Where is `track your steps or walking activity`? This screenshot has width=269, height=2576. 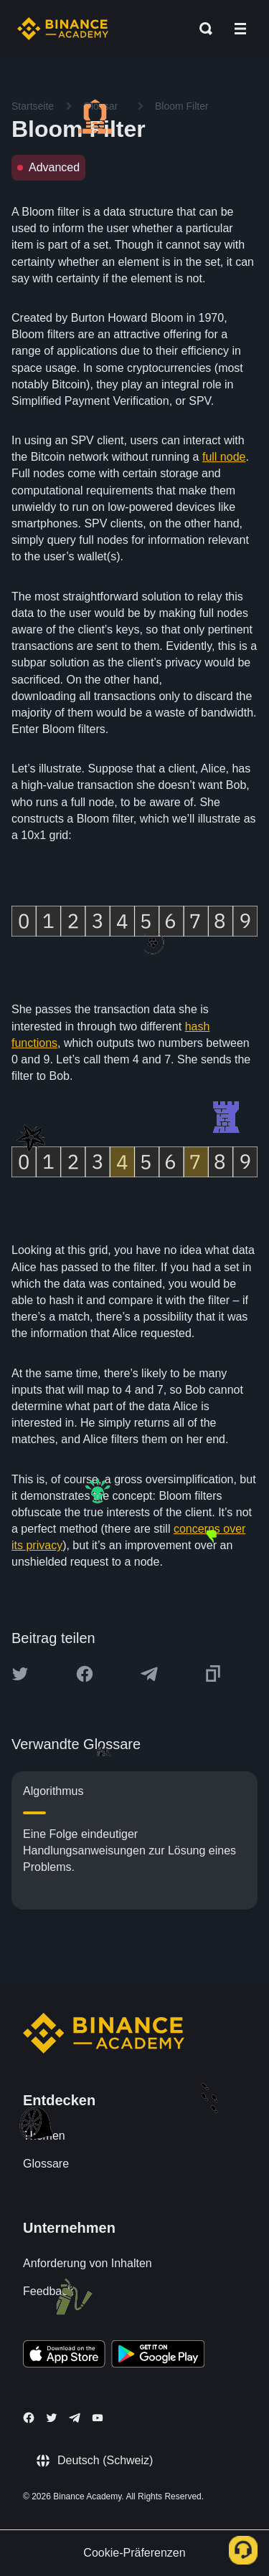
track your steps or walking activity is located at coordinates (209, 2098).